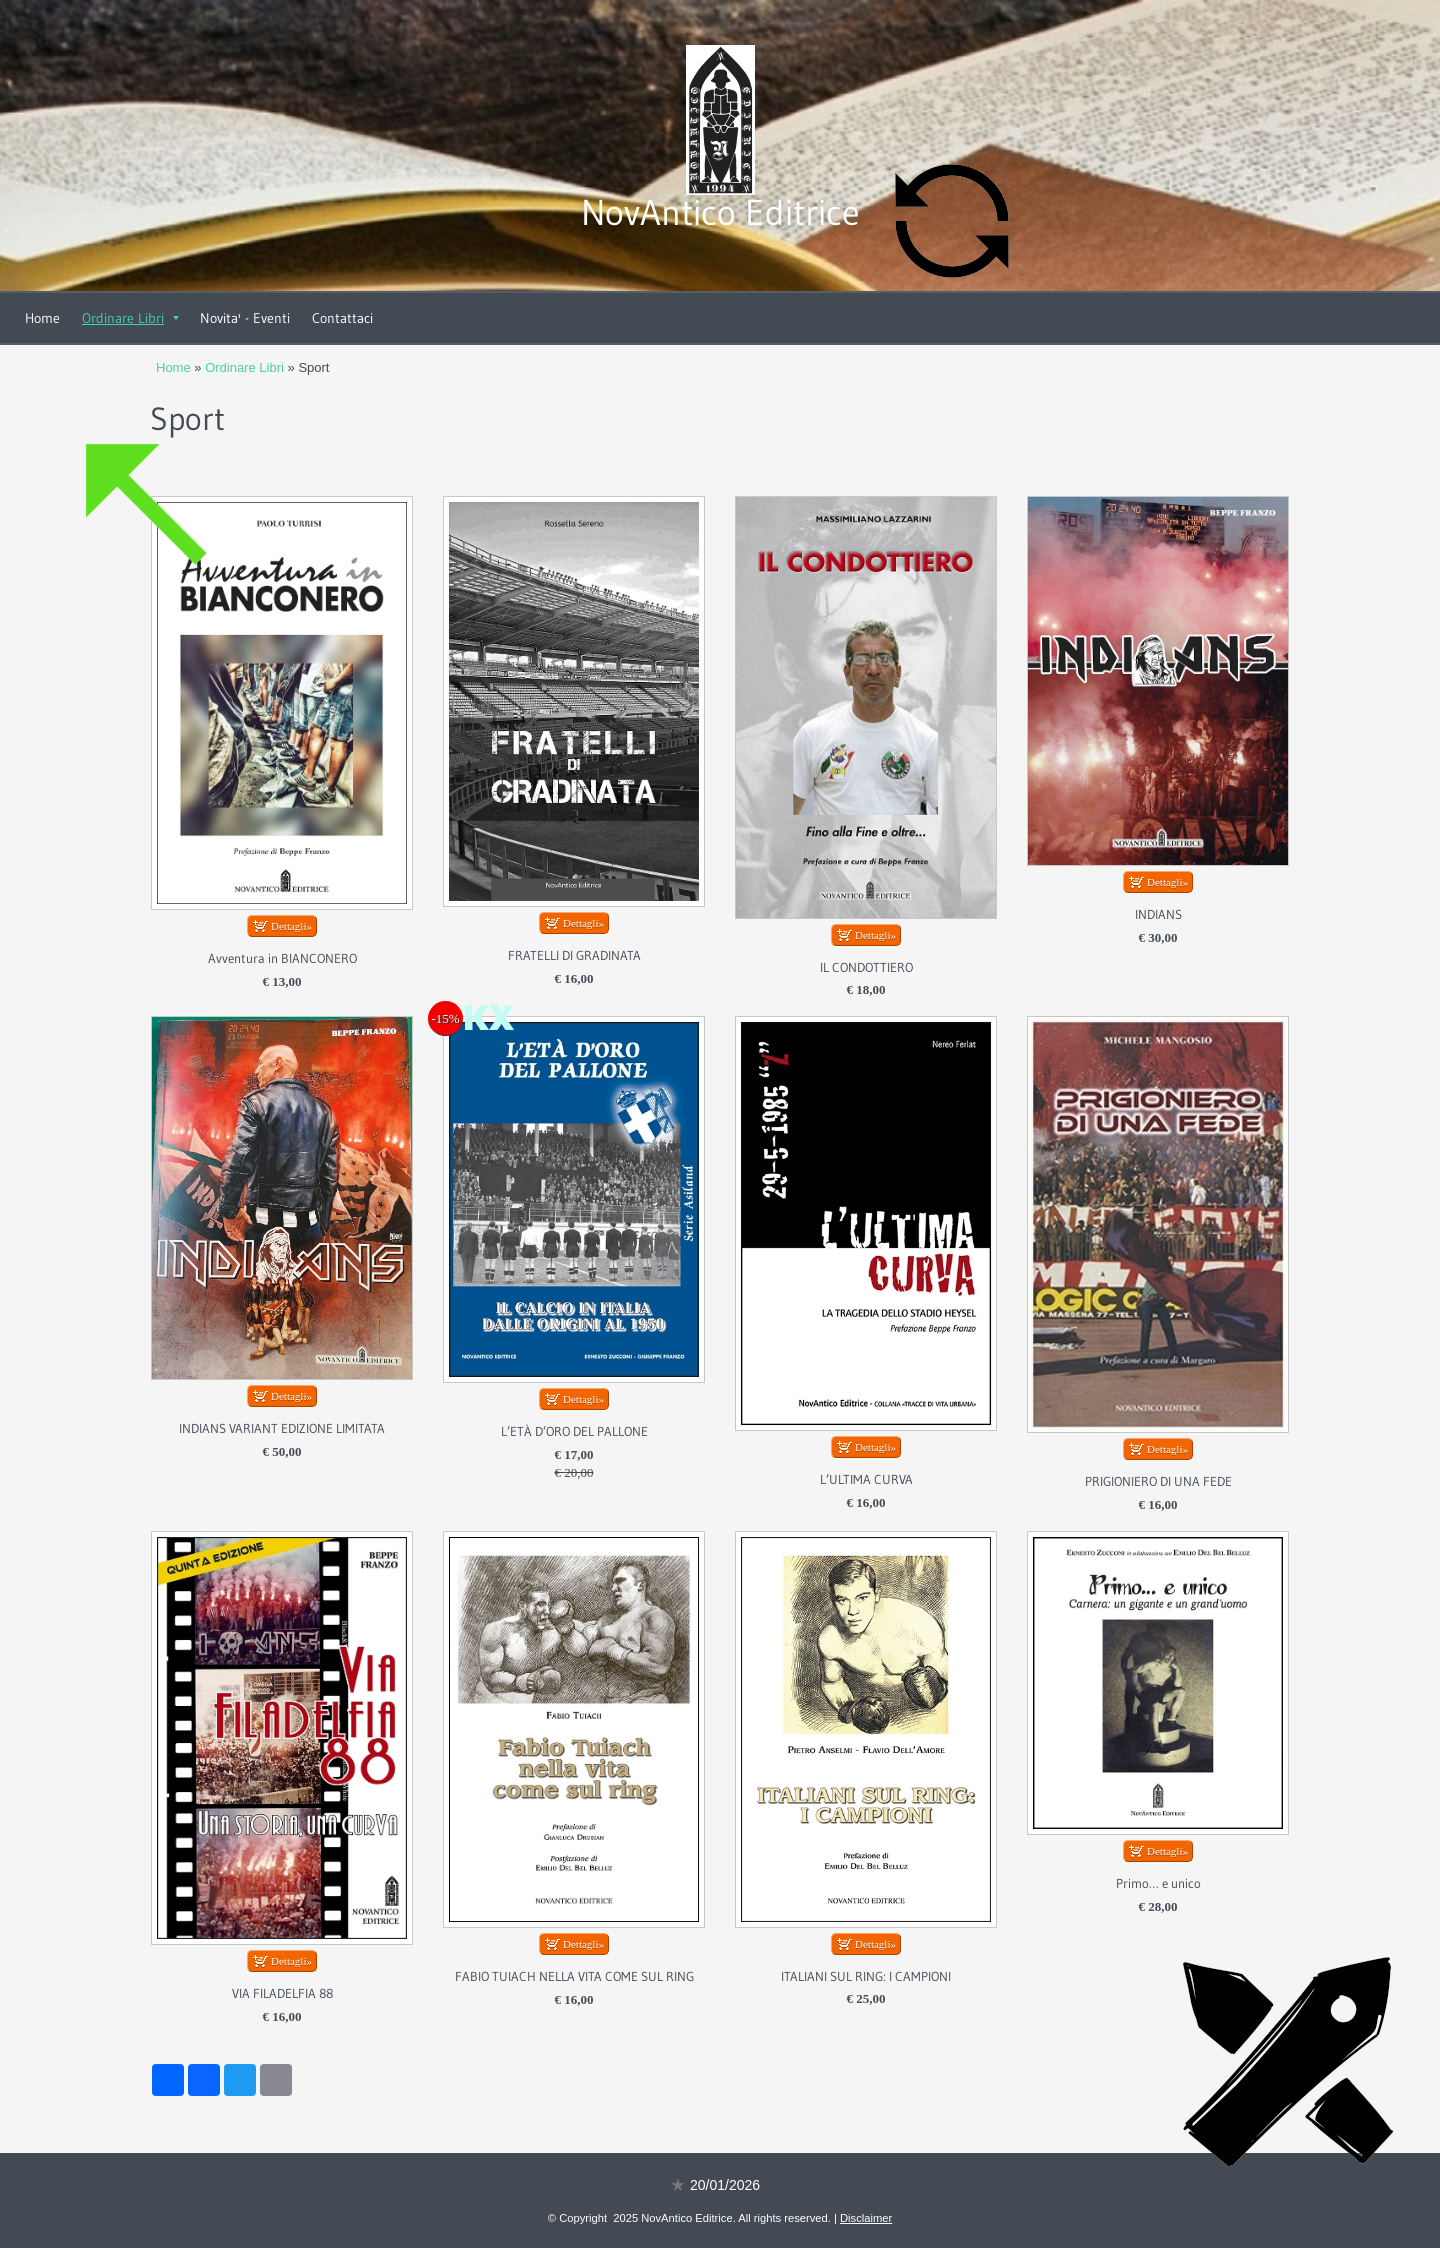 This screenshot has width=1440, height=2248. I want to click on navigate back and up in hierarchy, so click(143, 501).